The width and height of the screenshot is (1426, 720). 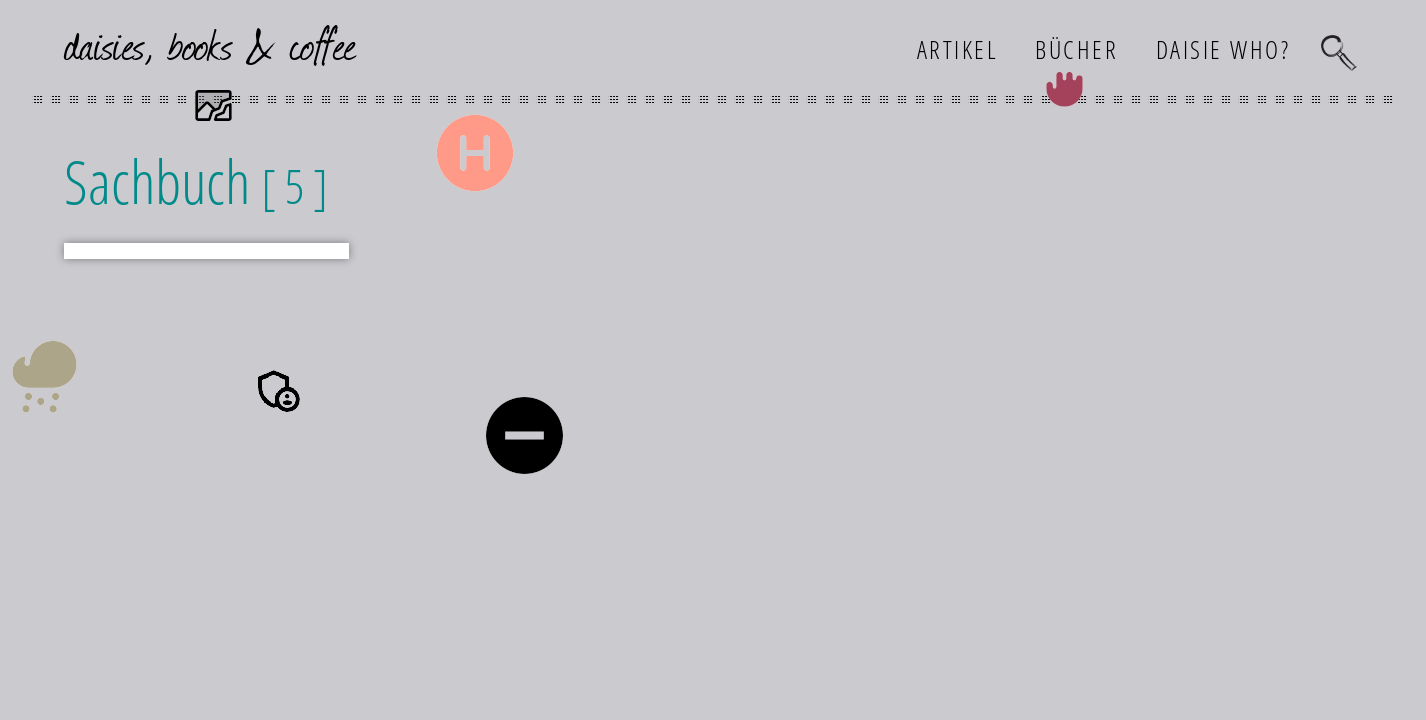 What do you see at coordinates (1064, 83) in the screenshot?
I see `drag to reorder items` at bounding box center [1064, 83].